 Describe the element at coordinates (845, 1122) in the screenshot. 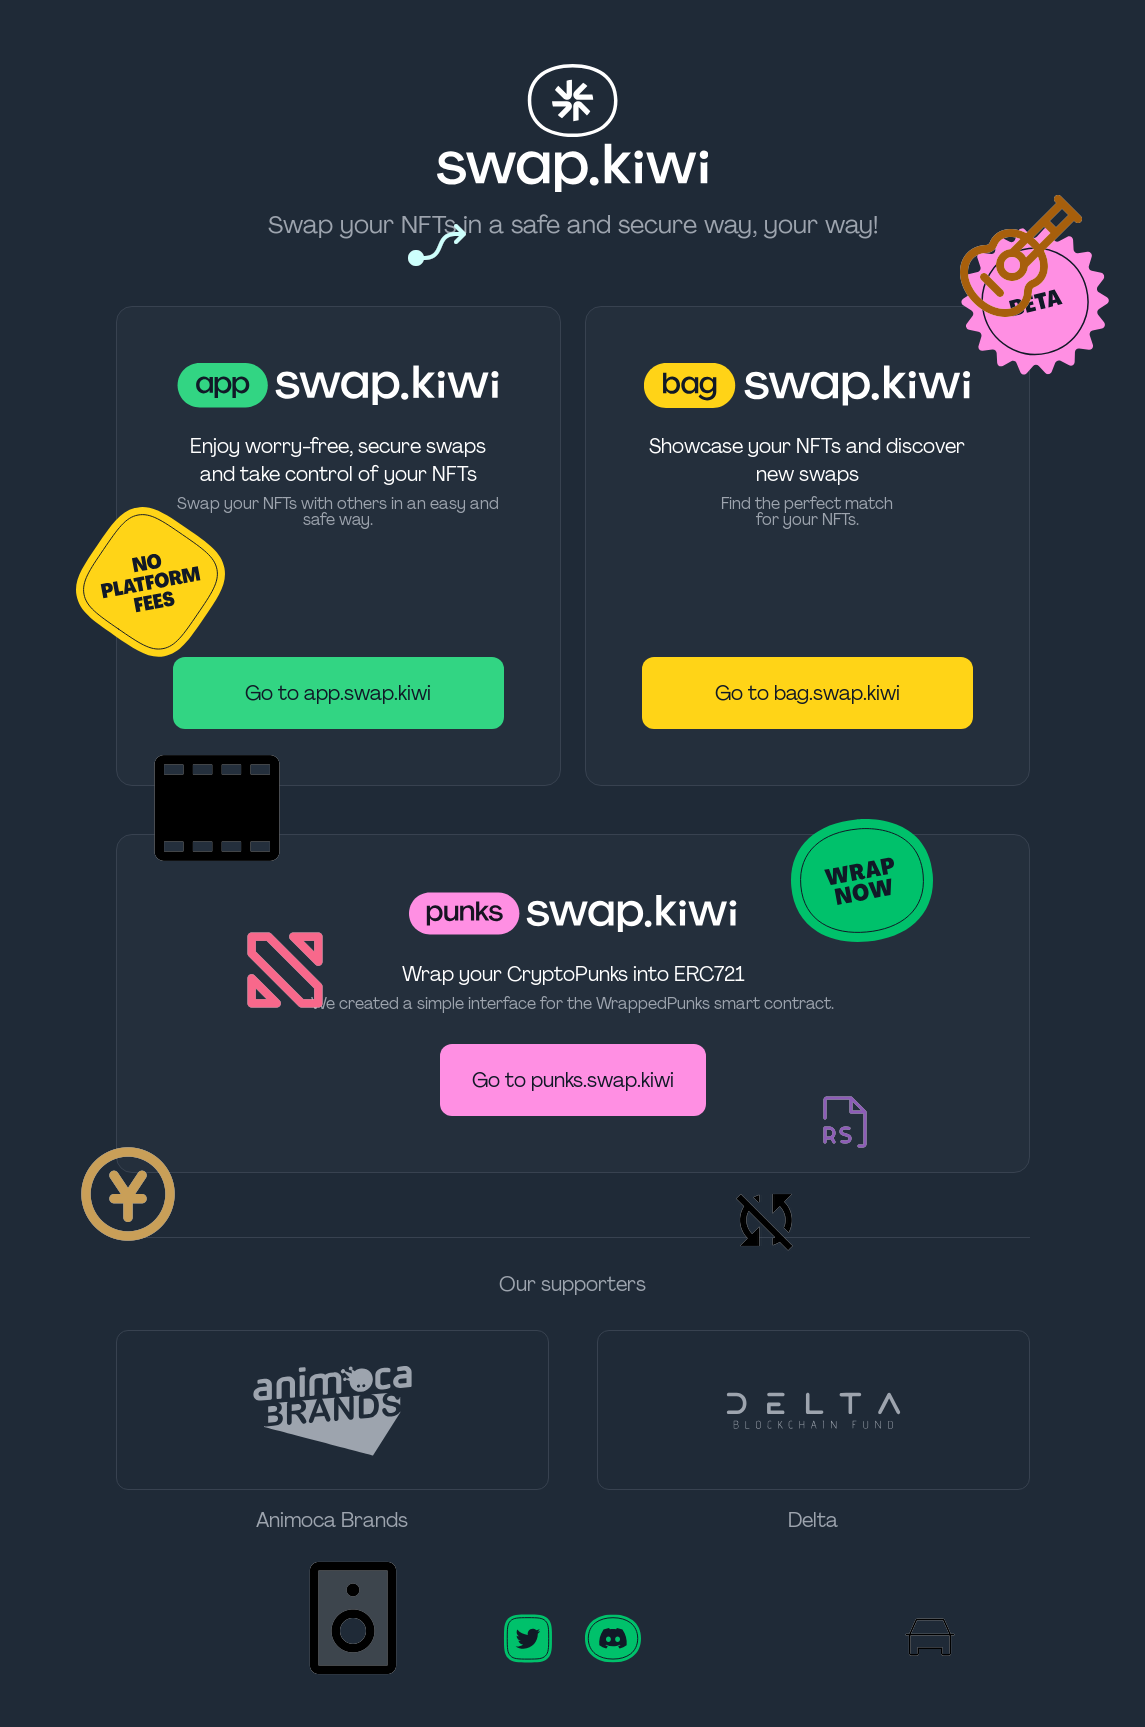

I see `a Rust source code file` at that location.